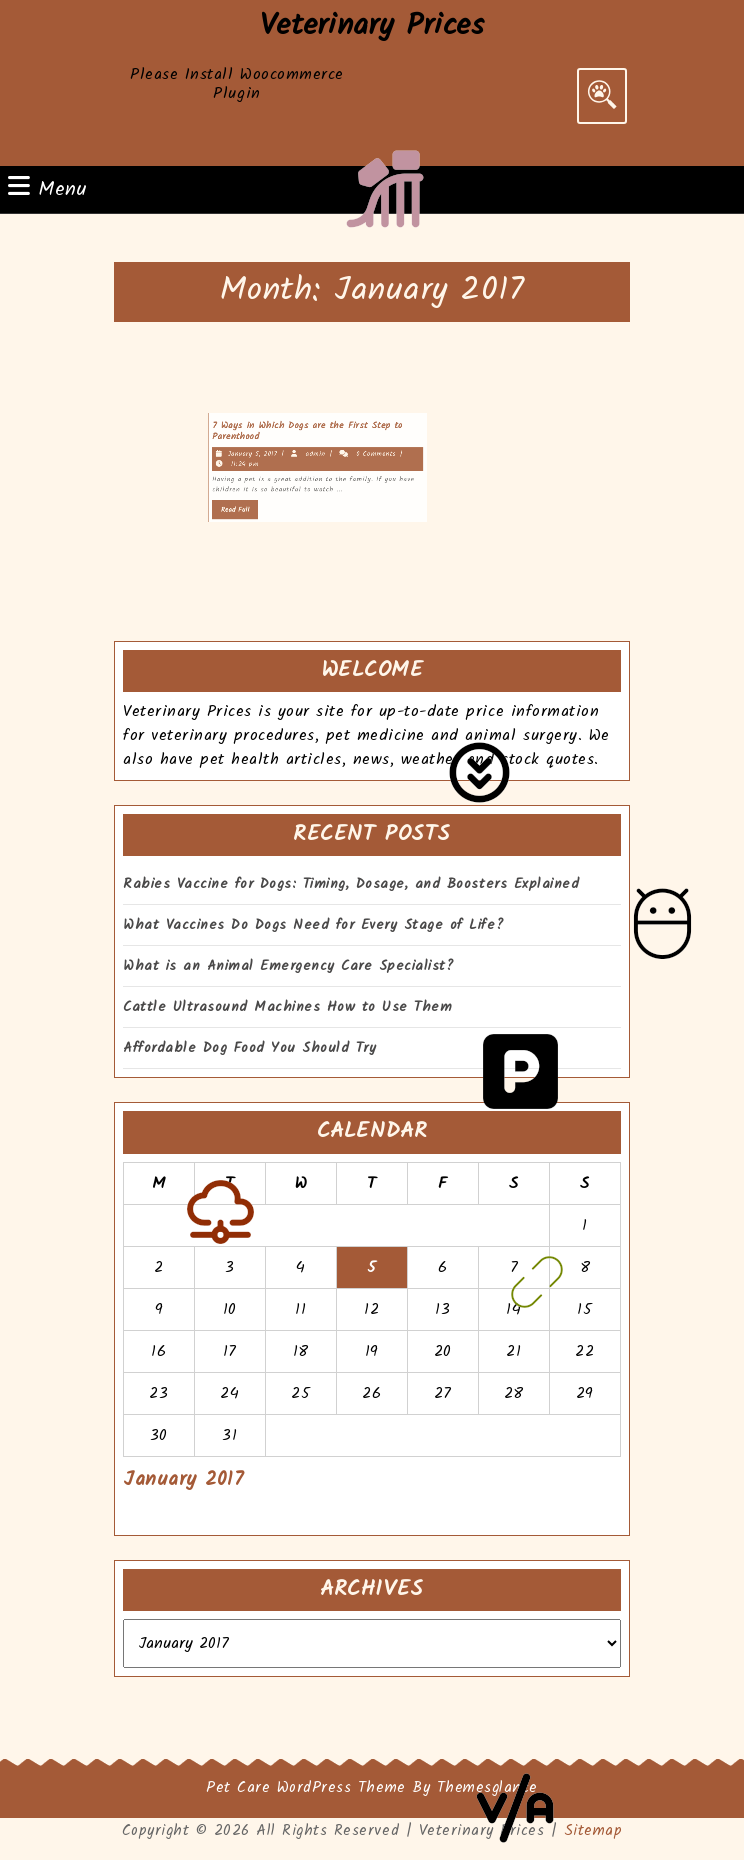 This screenshot has height=1860, width=744. What do you see at coordinates (515, 1808) in the screenshot?
I see `adjust letter spacing in text` at bounding box center [515, 1808].